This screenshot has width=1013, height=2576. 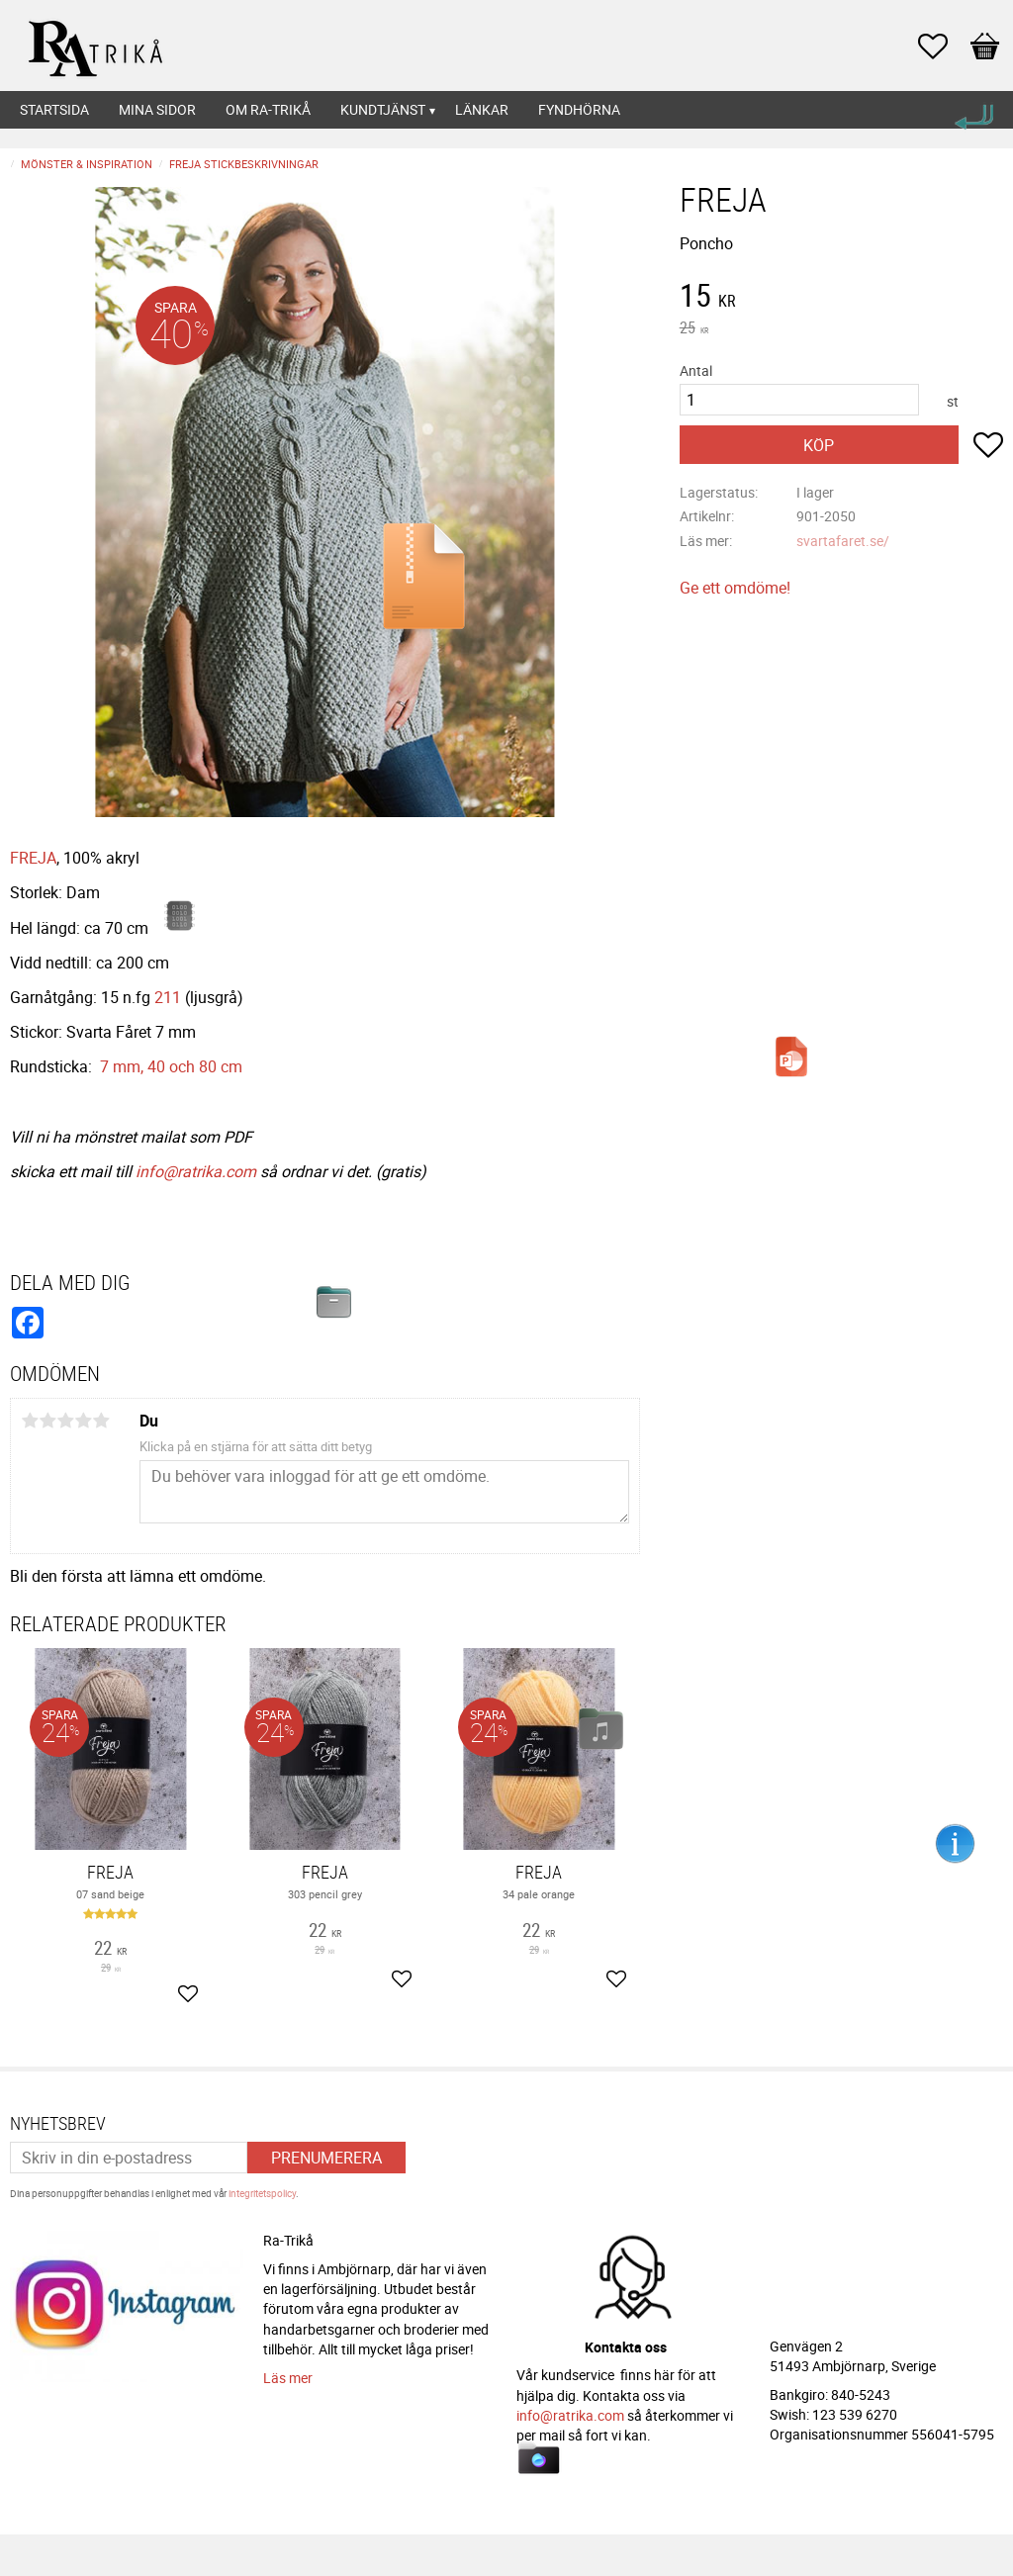 What do you see at coordinates (955, 1843) in the screenshot?
I see `view information or details about an application` at bounding box center [955, 1843].